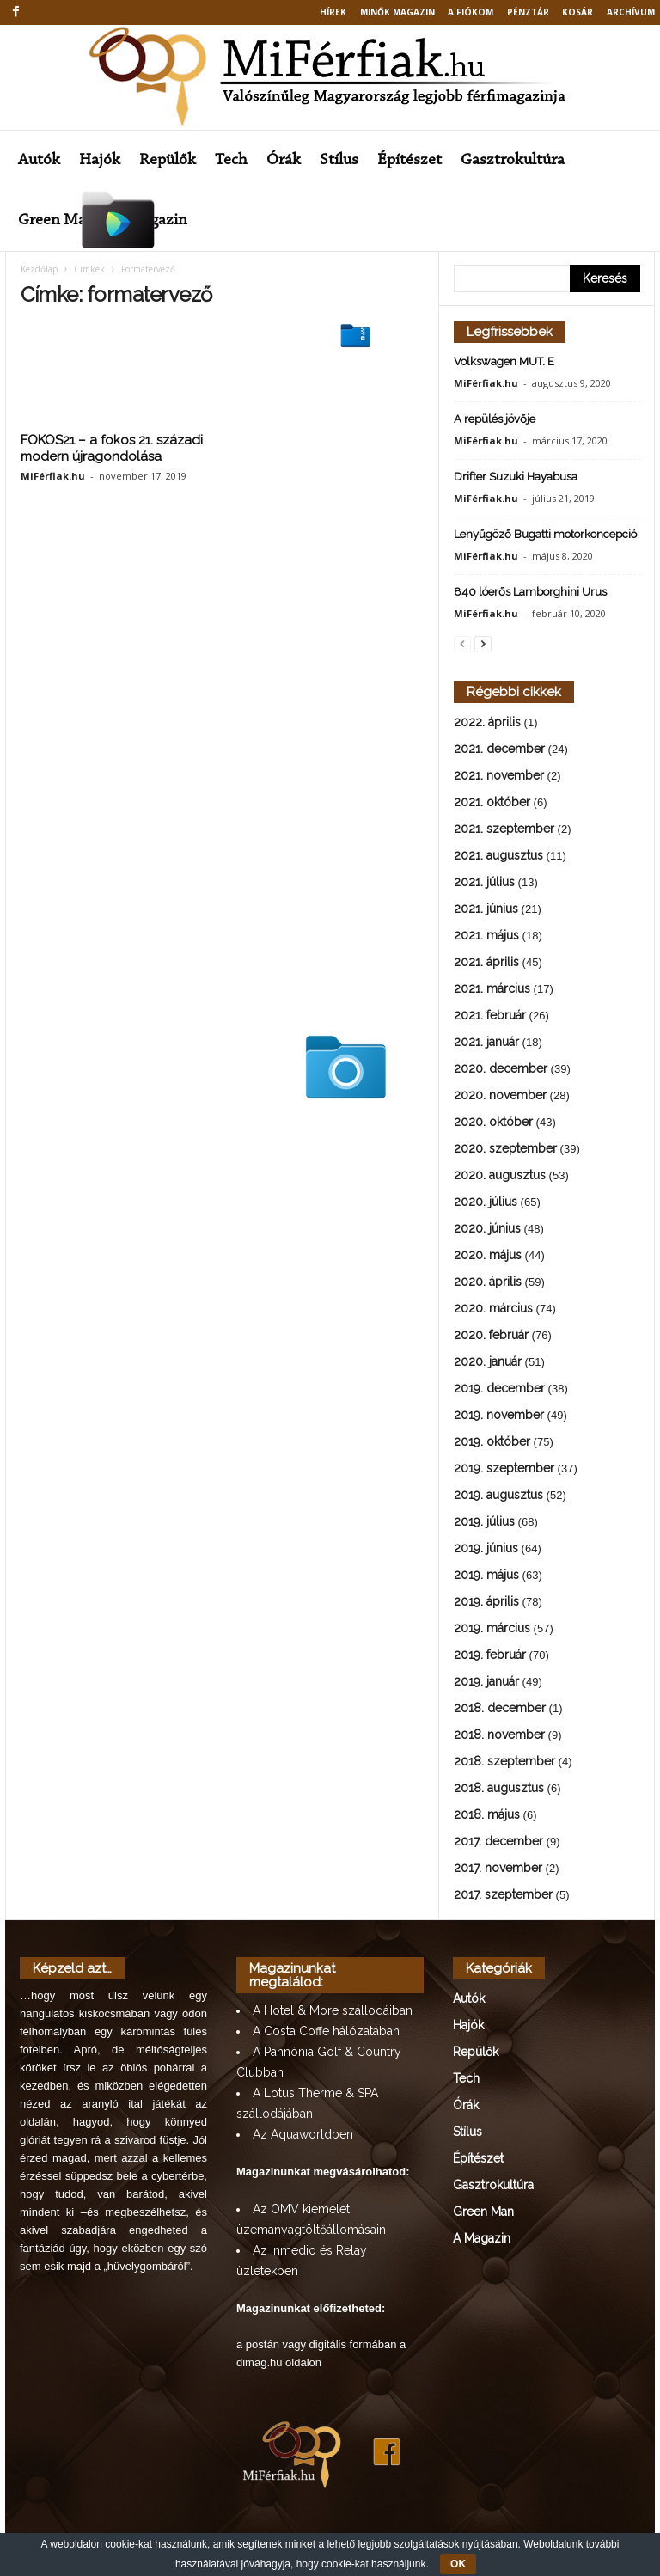 The image size is (660, 2576). What do you see at coordinates (345, 1069) in the screenshot?
I see `open cortana-related files folder` at bounding box center [345, 1069].